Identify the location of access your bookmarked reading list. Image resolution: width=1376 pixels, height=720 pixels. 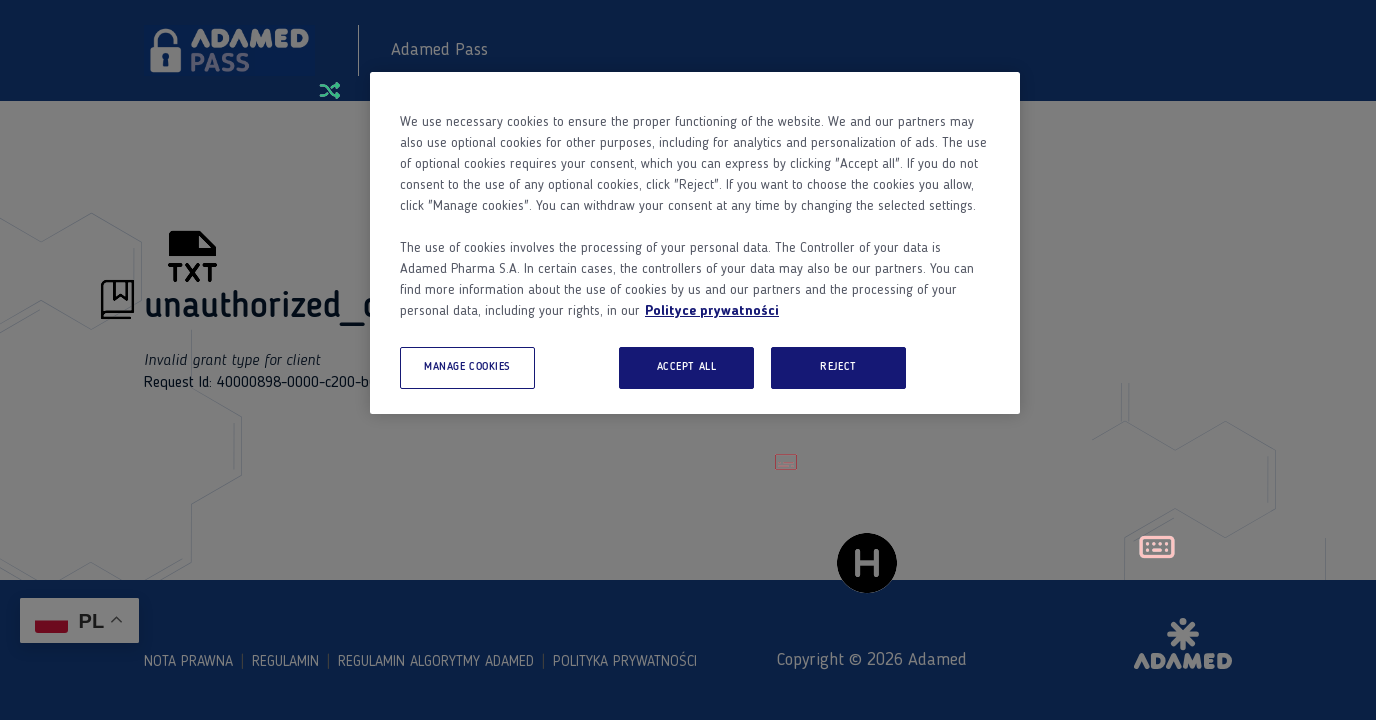
(117, 299).